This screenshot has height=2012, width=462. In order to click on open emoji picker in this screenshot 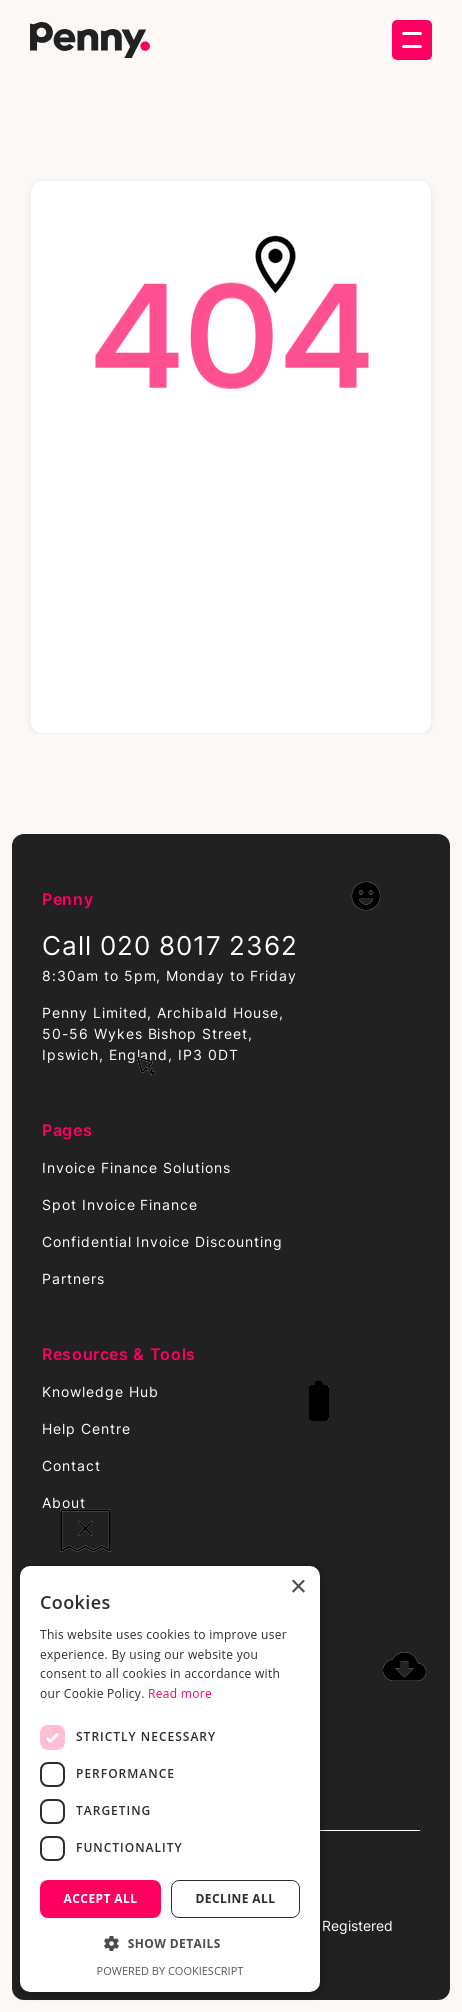, I will do `click(366, 896)`.